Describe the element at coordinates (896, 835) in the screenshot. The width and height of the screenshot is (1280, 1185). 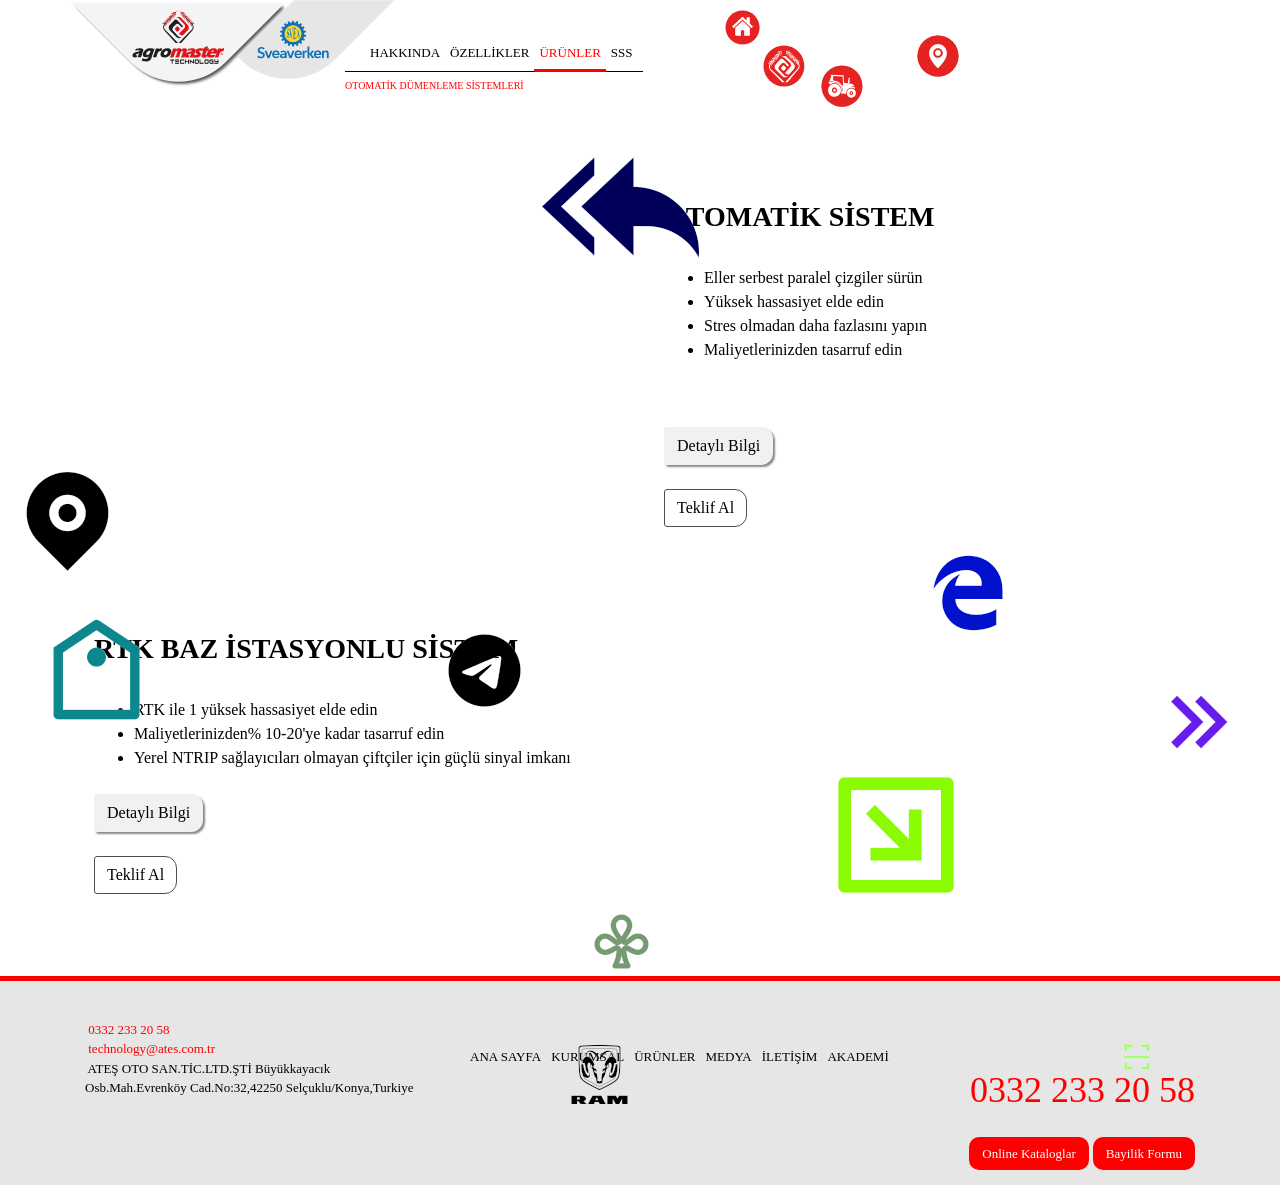
I see `navigate to the next section below` at that location.